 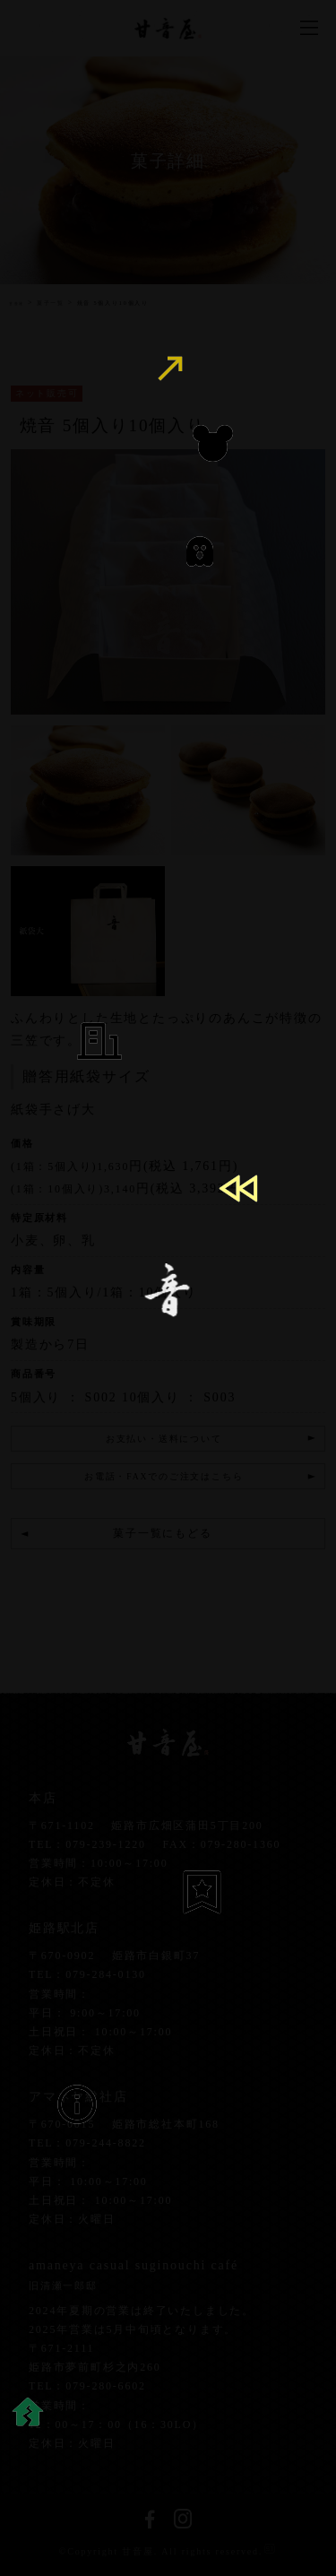 What do you see at coordinates (202, 1891) in the screenshot?
I see `bookmark this item as a favorite` at bounding box center [202, 1891].